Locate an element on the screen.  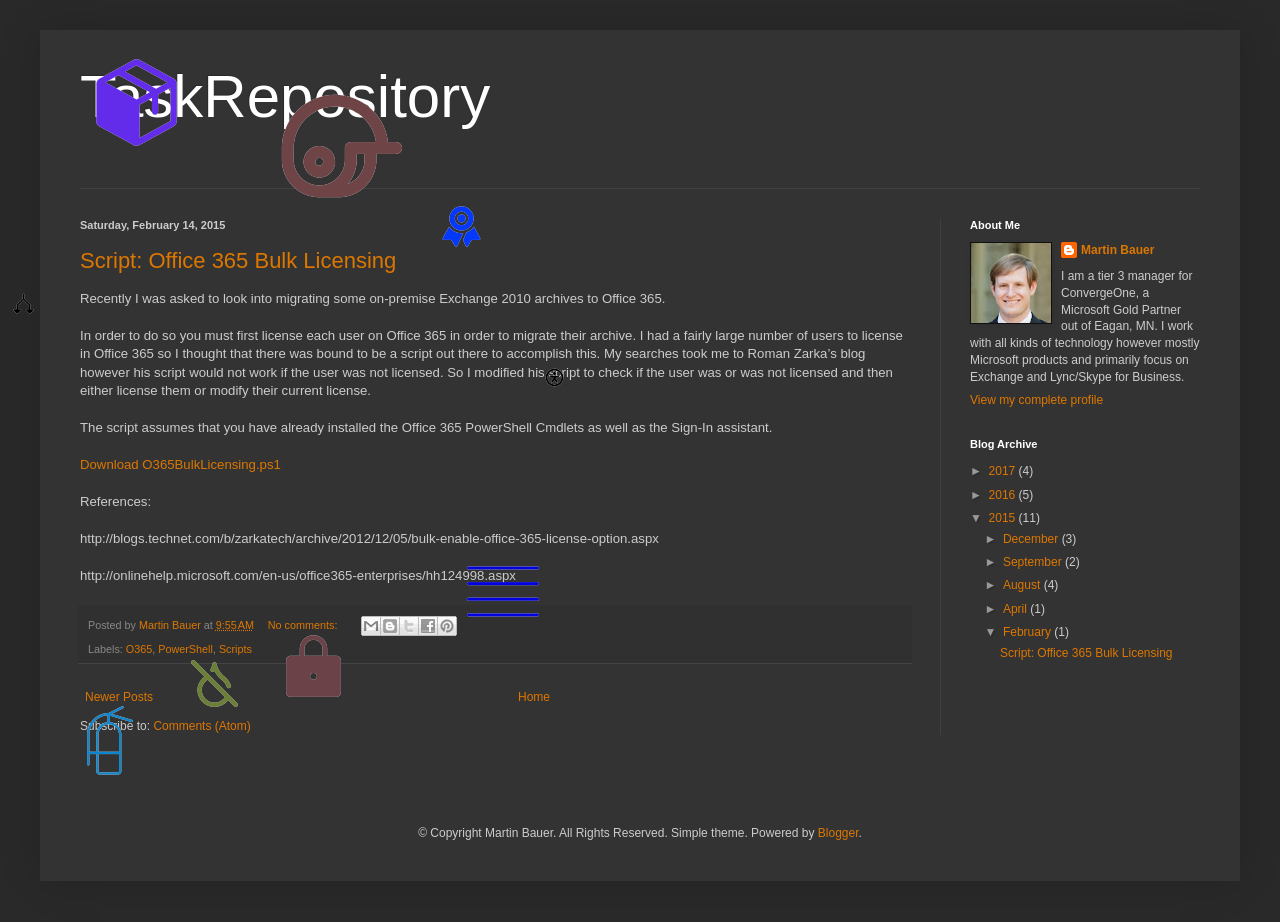
indicates a locked or secured item is located at coordinates (313, 669).